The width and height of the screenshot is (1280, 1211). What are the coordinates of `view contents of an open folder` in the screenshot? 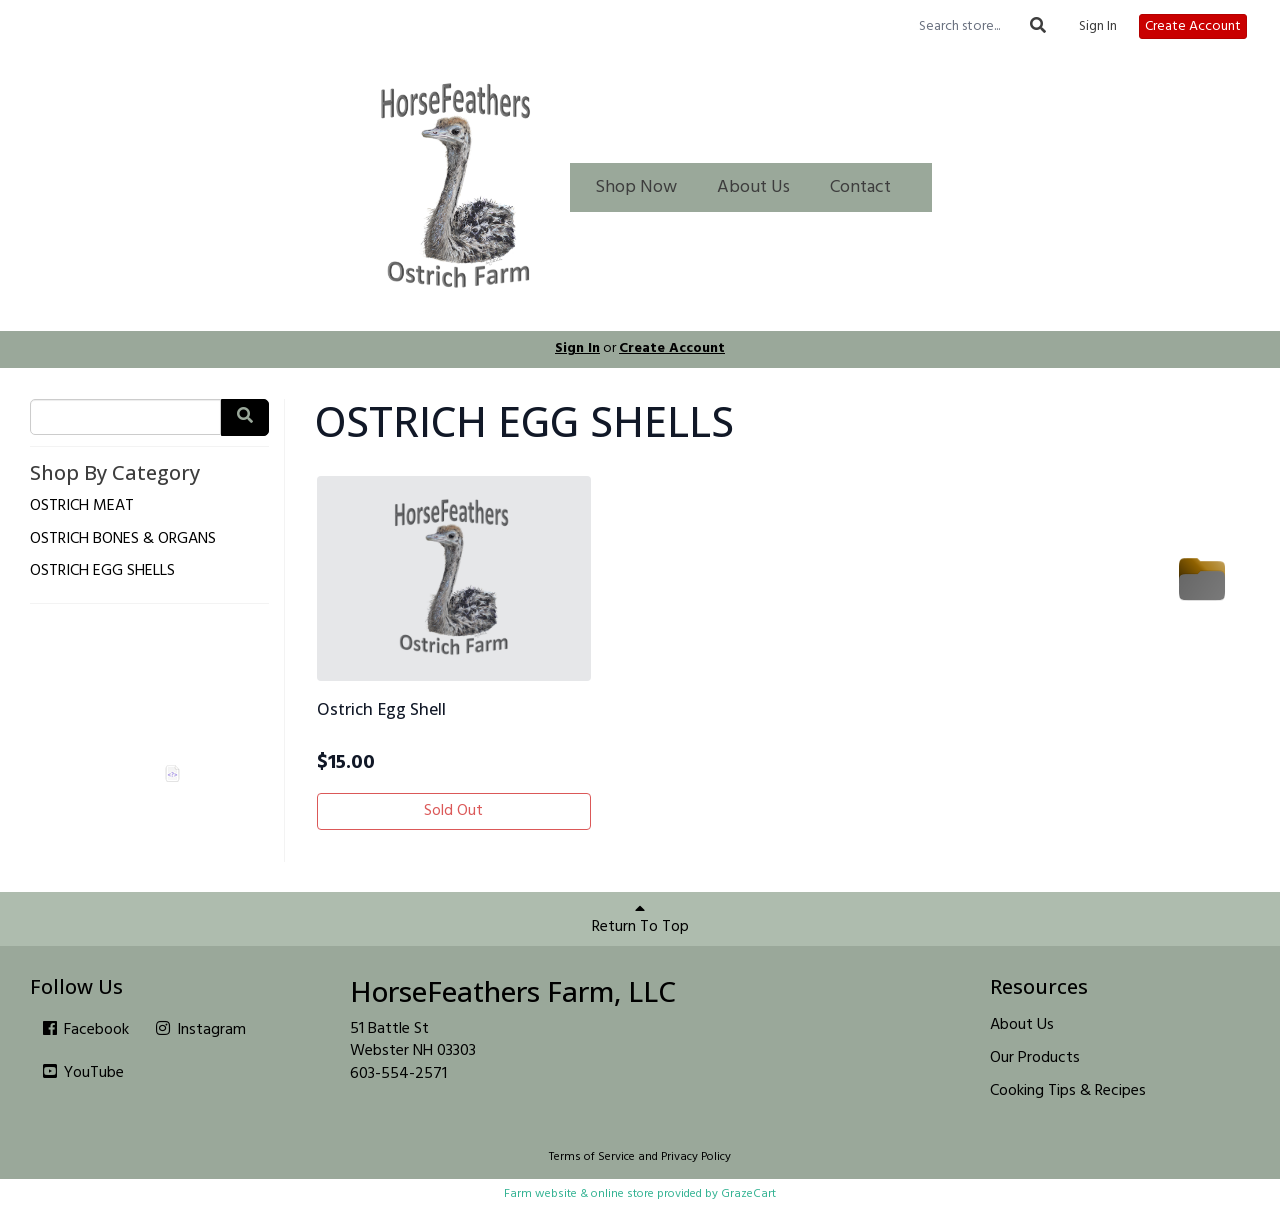 It's located at (1202, 579).